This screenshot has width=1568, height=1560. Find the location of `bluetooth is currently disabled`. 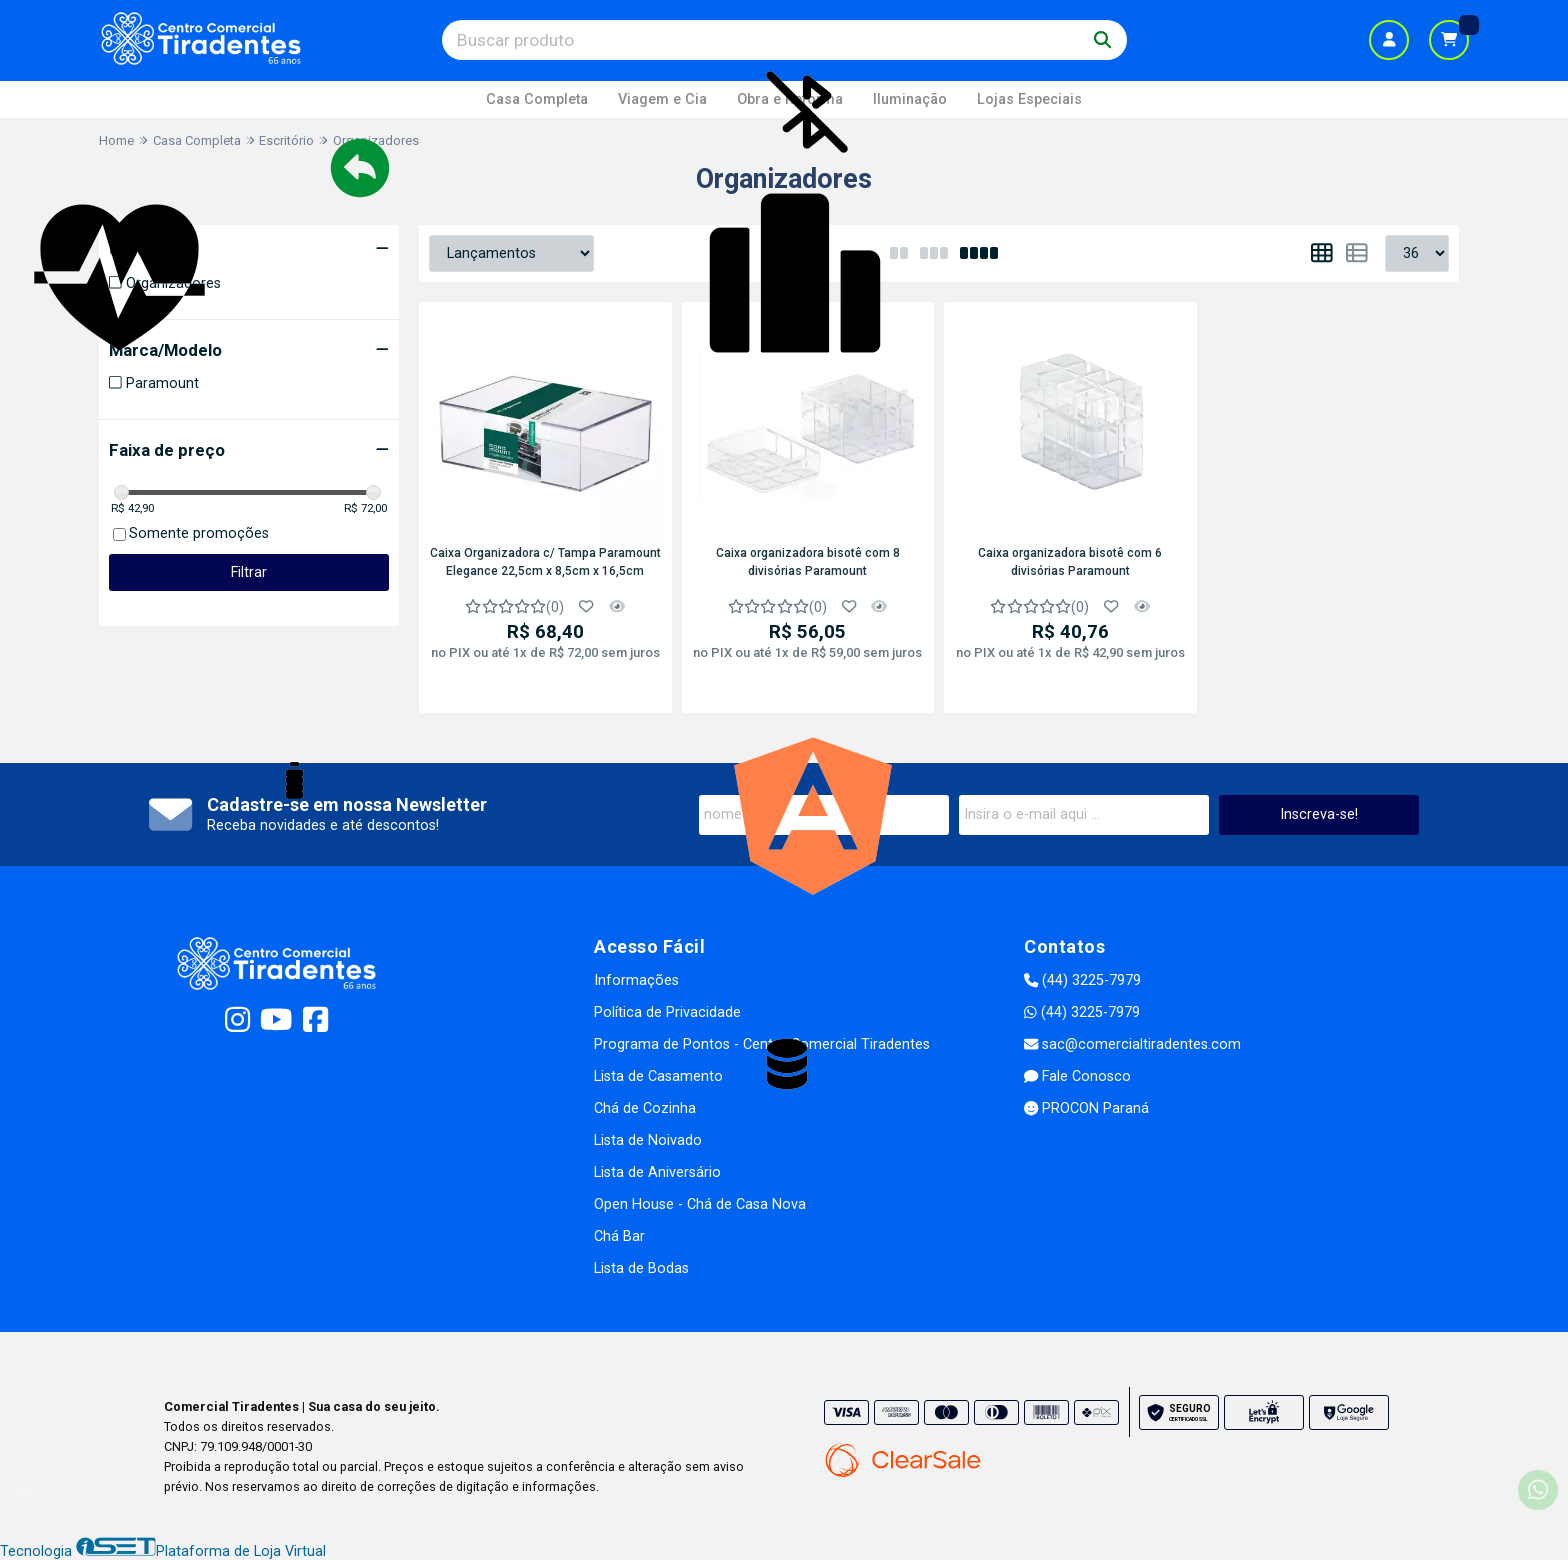

bluetooth is currently disabled is located at coordinates (807, 112).